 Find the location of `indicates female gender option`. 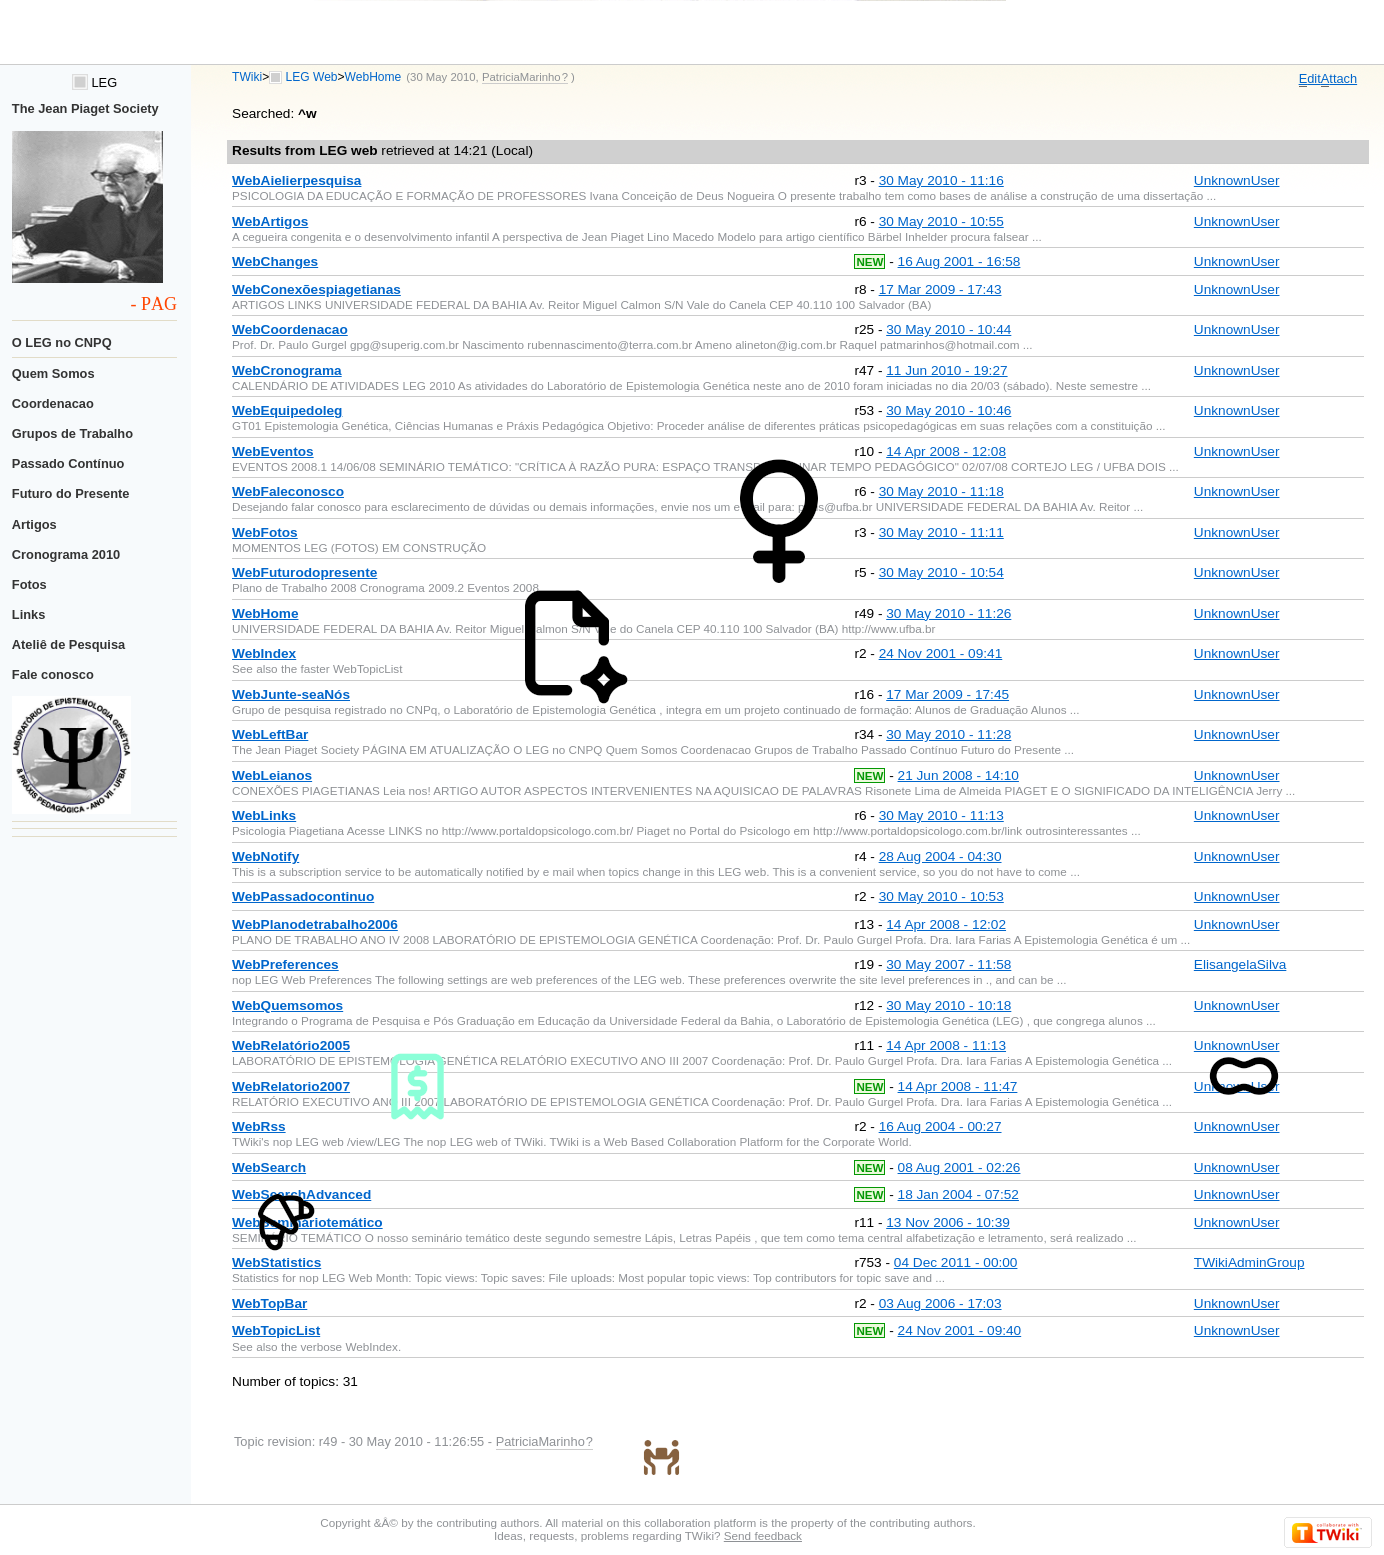

indicates female gender option is located at coordinates (779, 518).